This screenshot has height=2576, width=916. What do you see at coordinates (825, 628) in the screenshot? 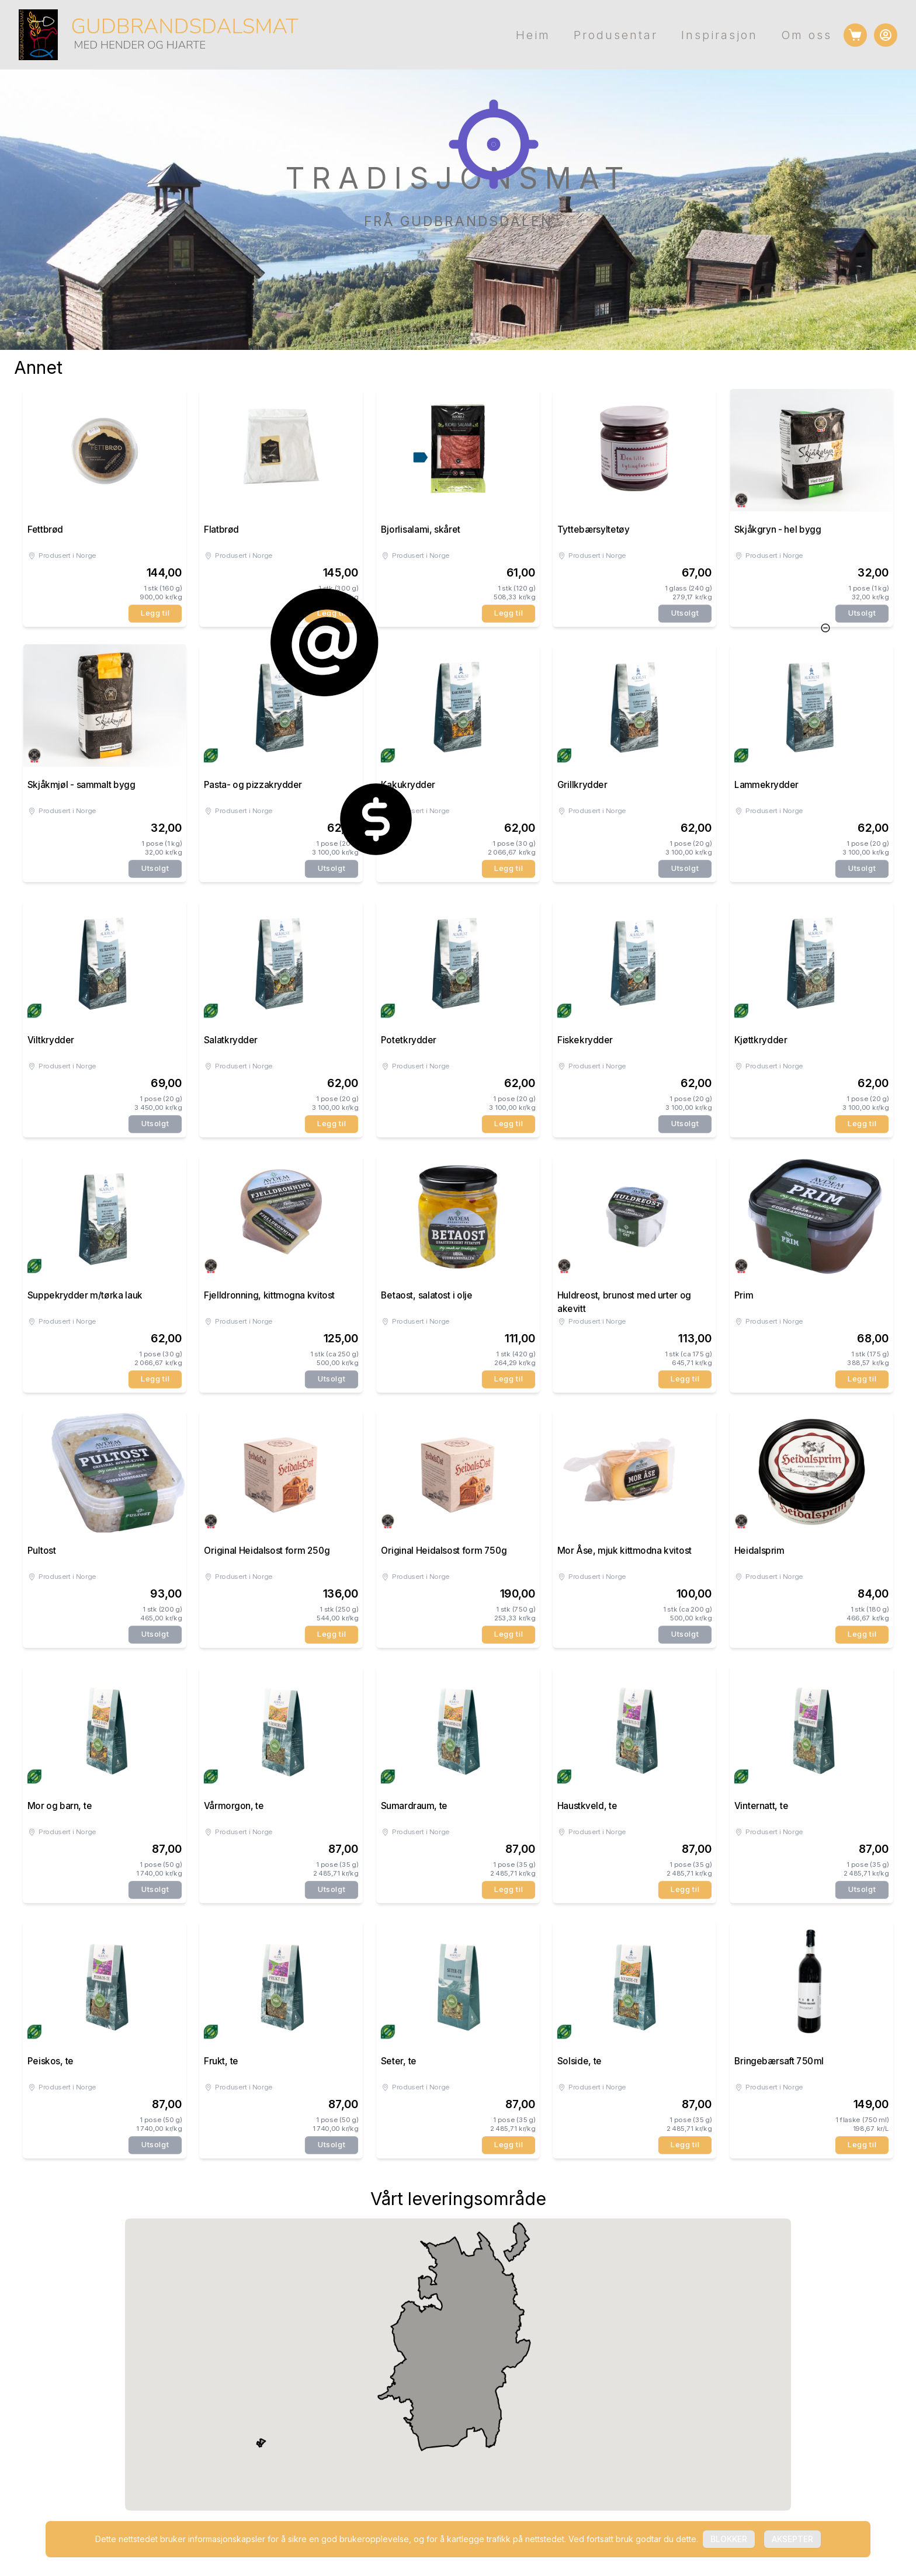
I see `remove an item from a list` at bounding box center [825, 628].